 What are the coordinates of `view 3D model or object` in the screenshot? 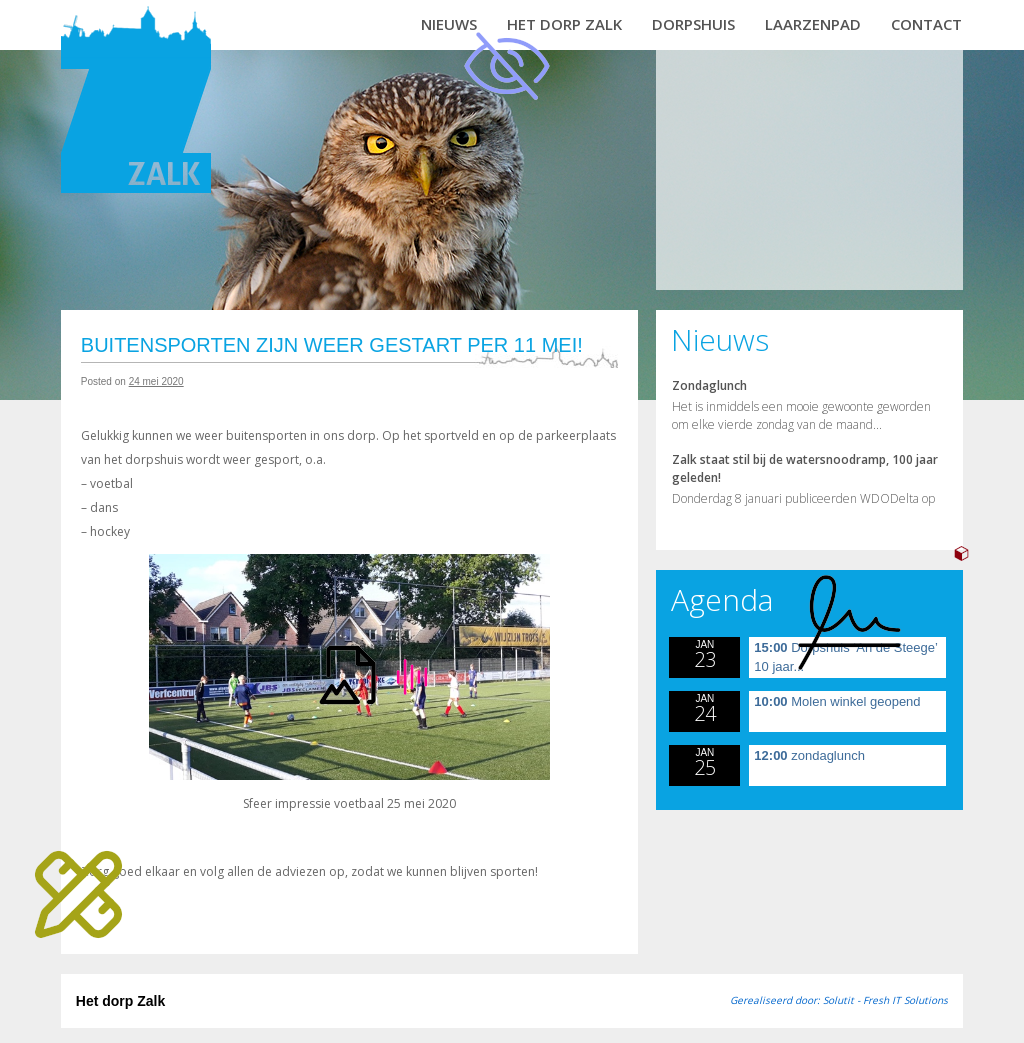 It's located at (961, 553).